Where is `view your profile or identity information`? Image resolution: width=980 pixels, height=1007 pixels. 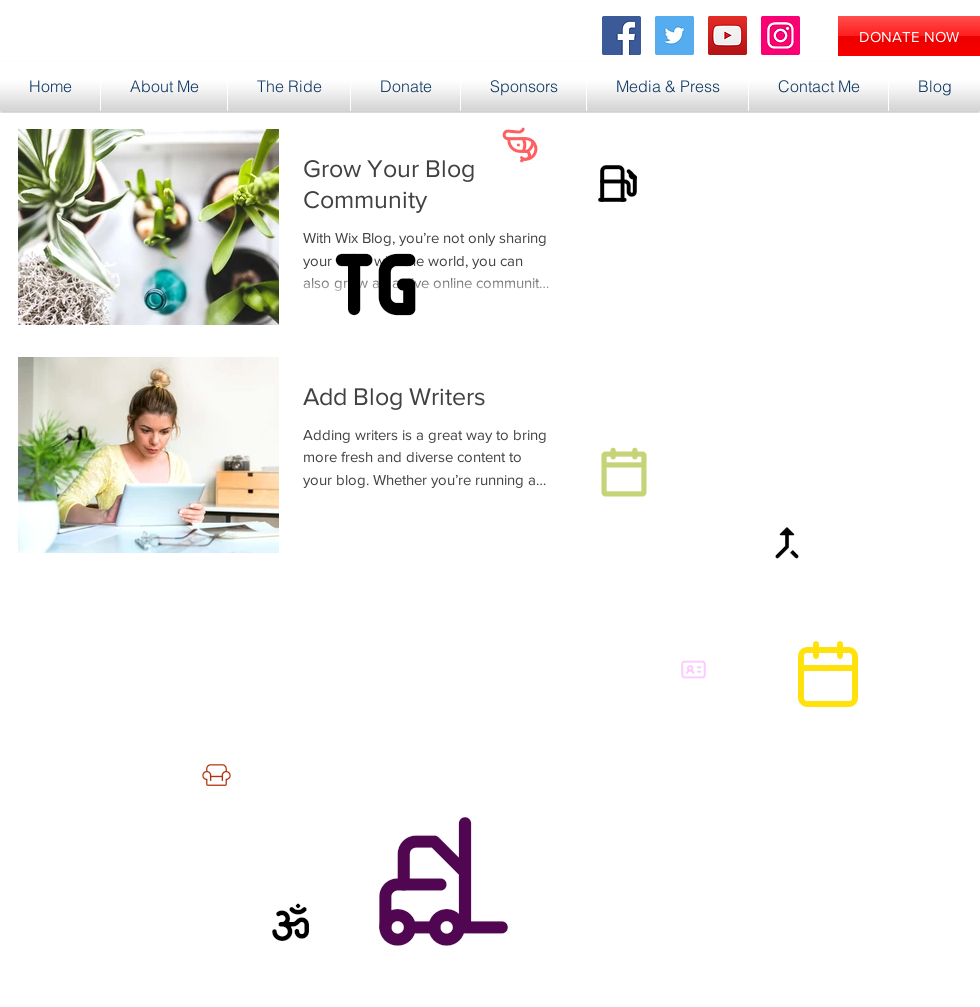 view your profile or identity information is located at coordinates (693, 669).